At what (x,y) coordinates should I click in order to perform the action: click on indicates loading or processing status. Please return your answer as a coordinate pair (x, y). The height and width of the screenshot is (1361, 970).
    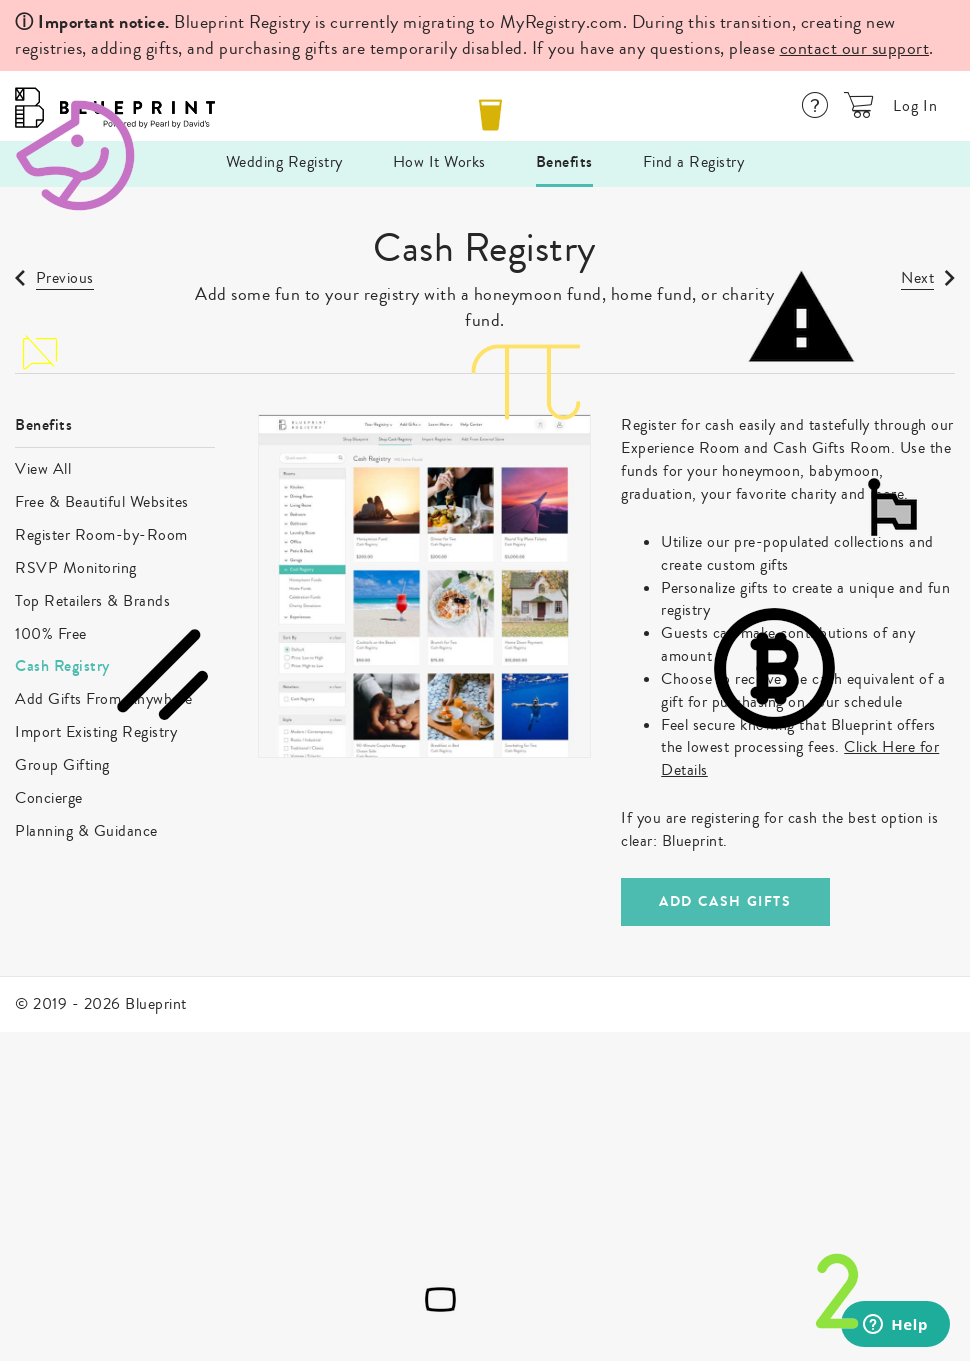
    Looking at the image, I should click on (164, 676).